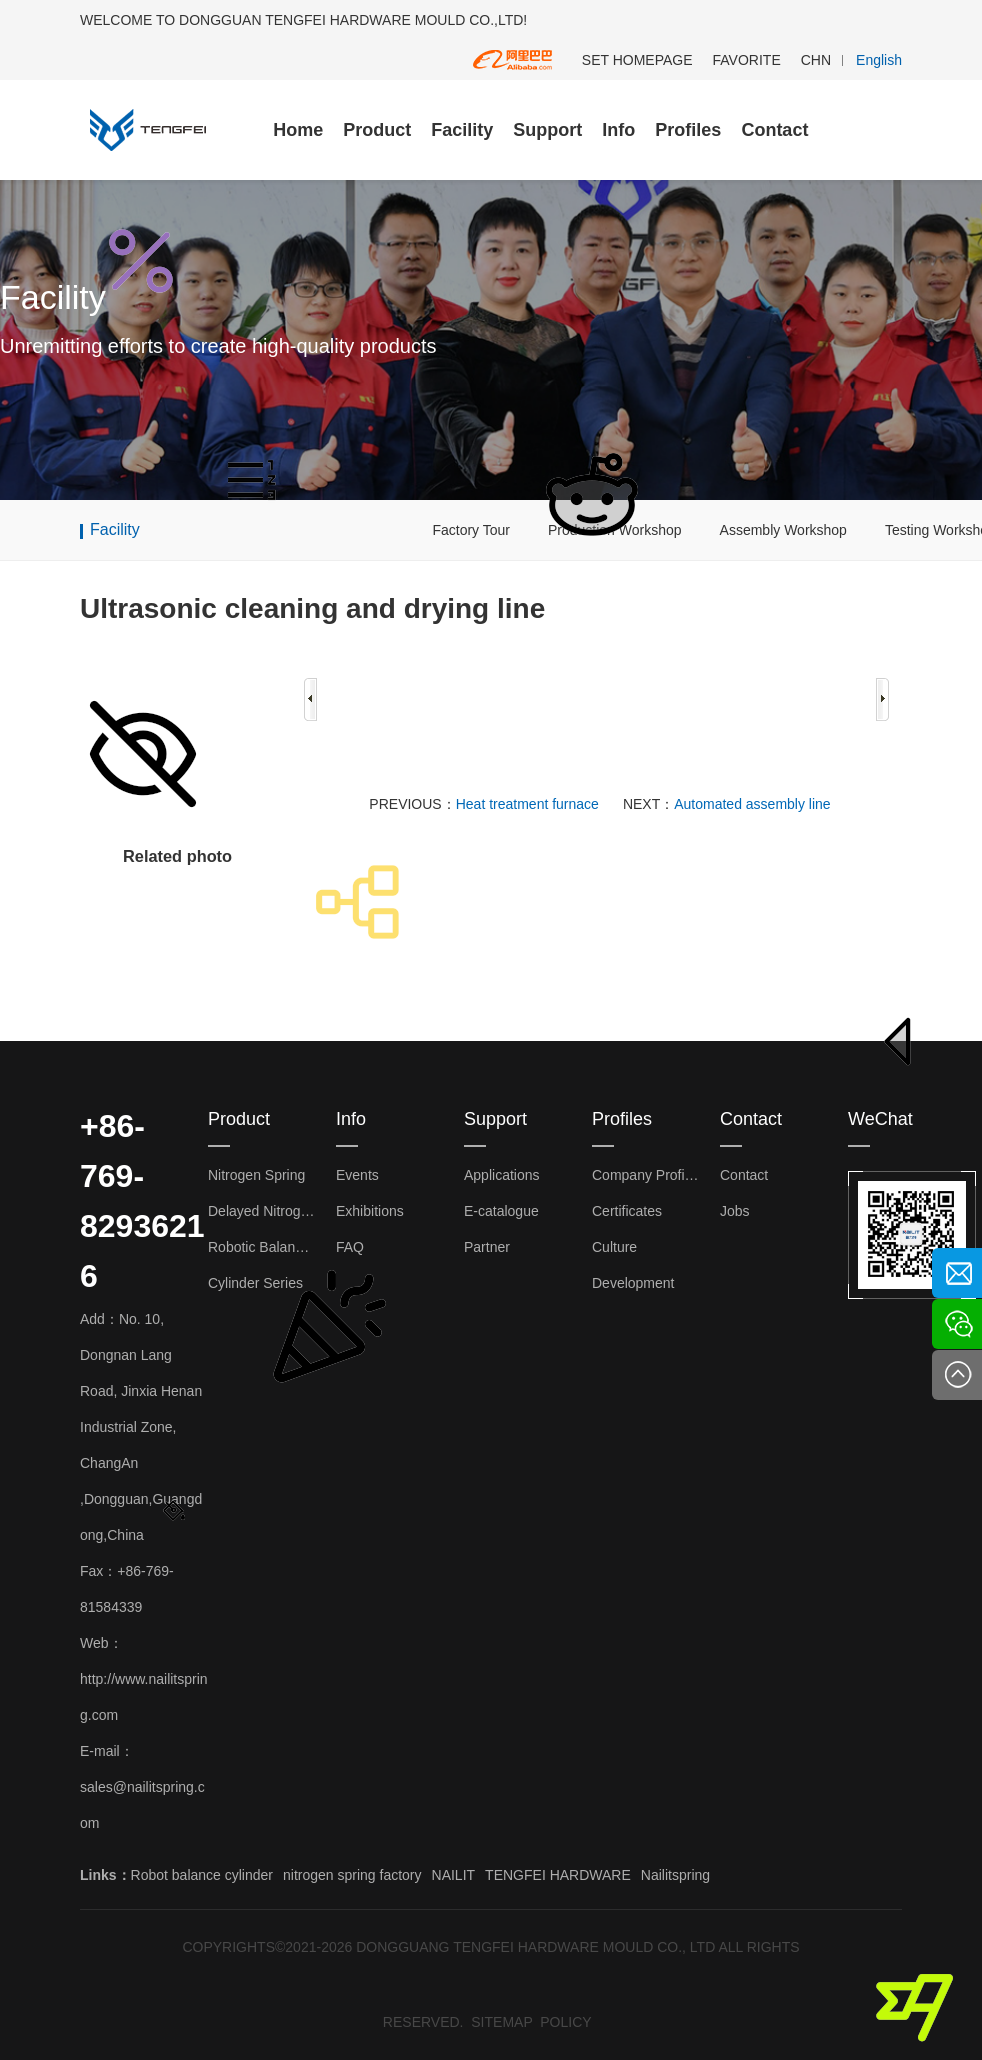 The image size is (982, 2060). Describe the element at coordinates (323, 1332) in the screenshot. I see `indicates a celebration or achievement` at that location.